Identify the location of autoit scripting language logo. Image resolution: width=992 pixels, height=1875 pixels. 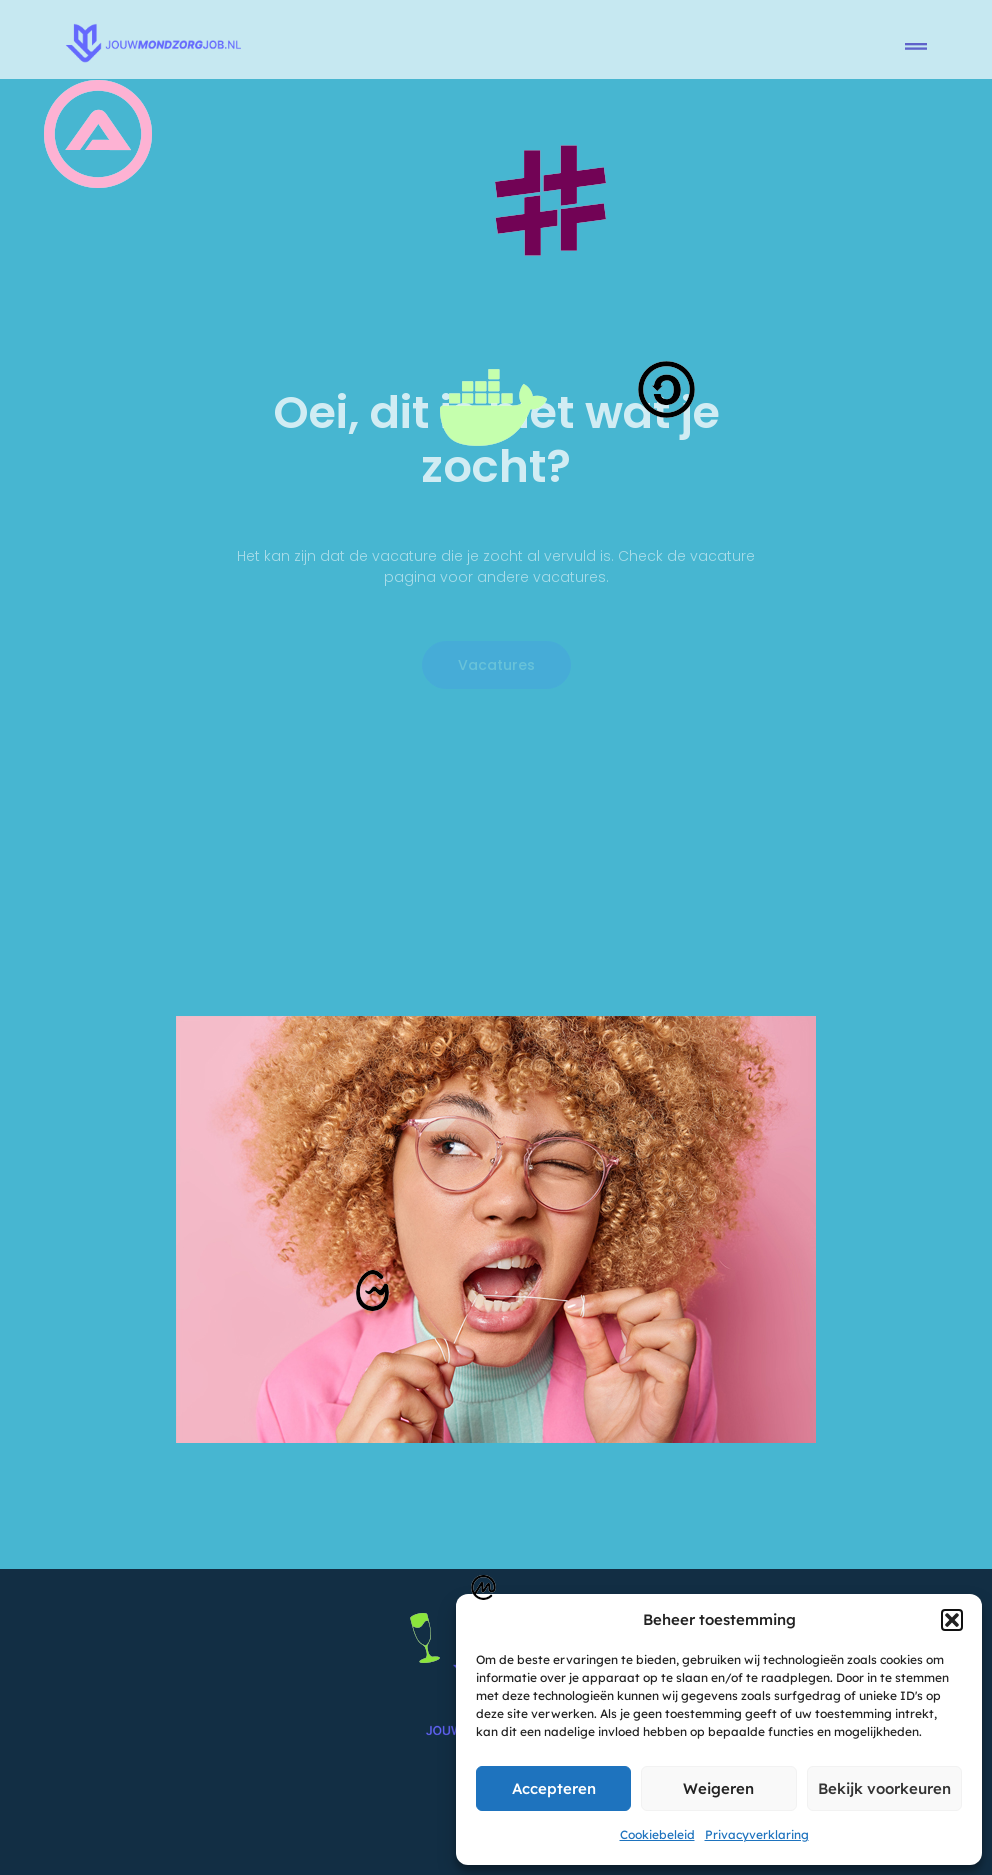
(98, 134).